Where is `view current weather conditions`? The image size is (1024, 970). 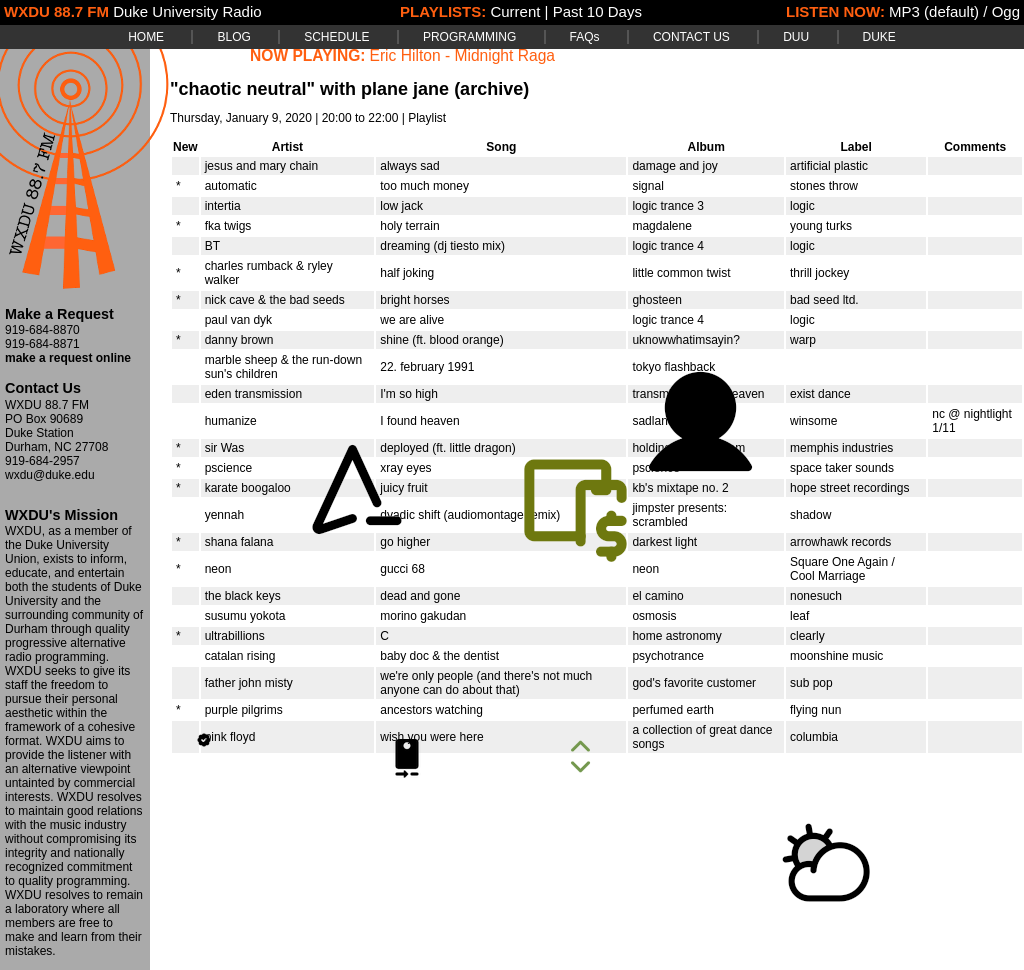 view current weather conditions is located at coordinates (826, 864).